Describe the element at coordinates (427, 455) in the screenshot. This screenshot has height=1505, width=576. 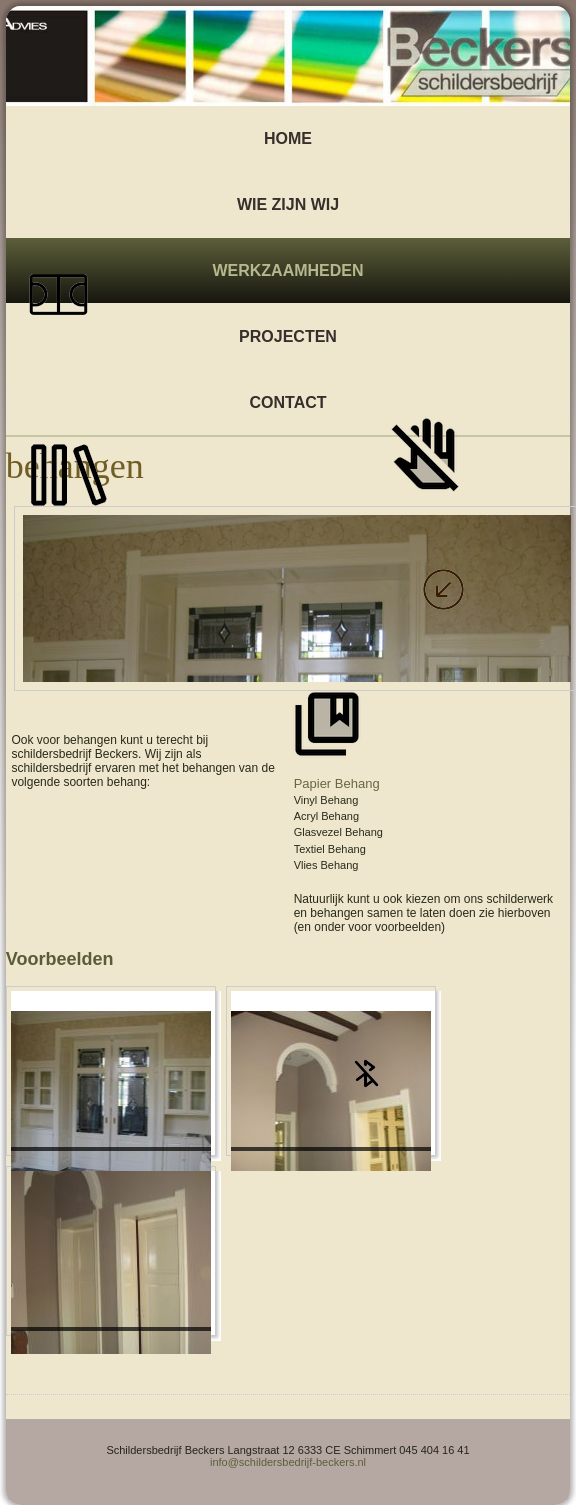
I see `do not touch or interact with this element` at that location.